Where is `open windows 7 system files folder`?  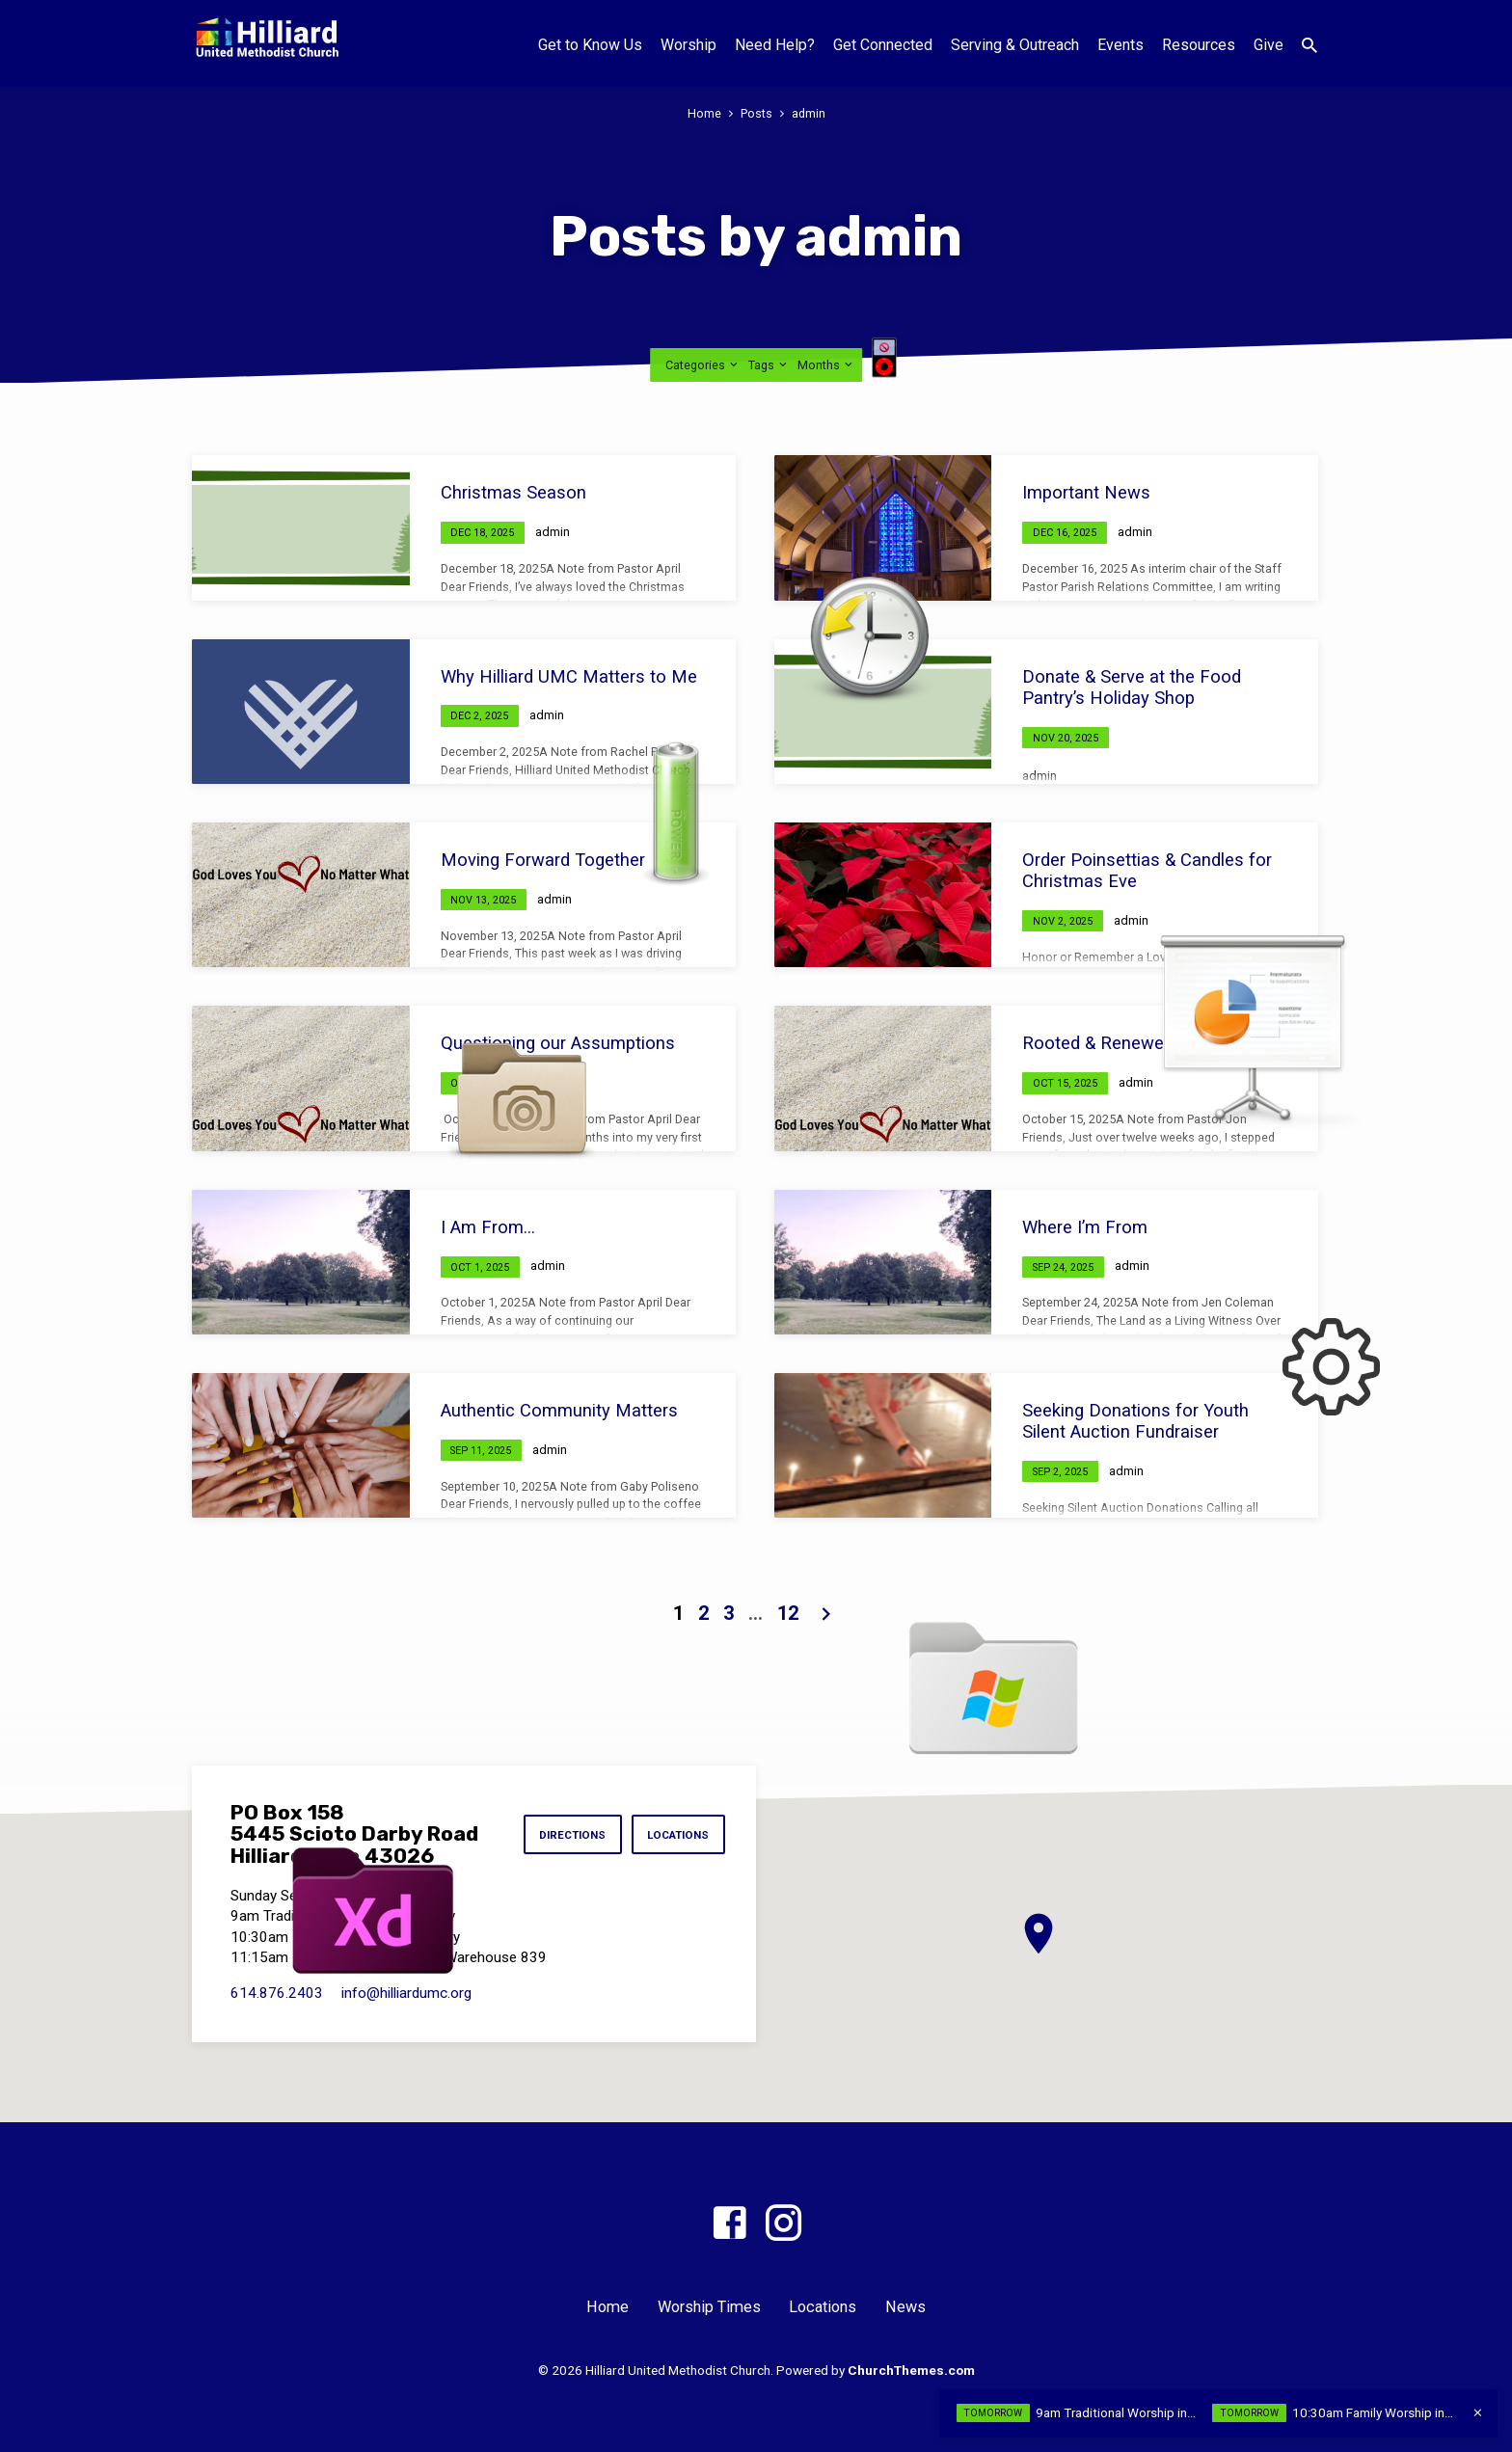
open windows 7 system files folder is located at coordinates (992, 1692).